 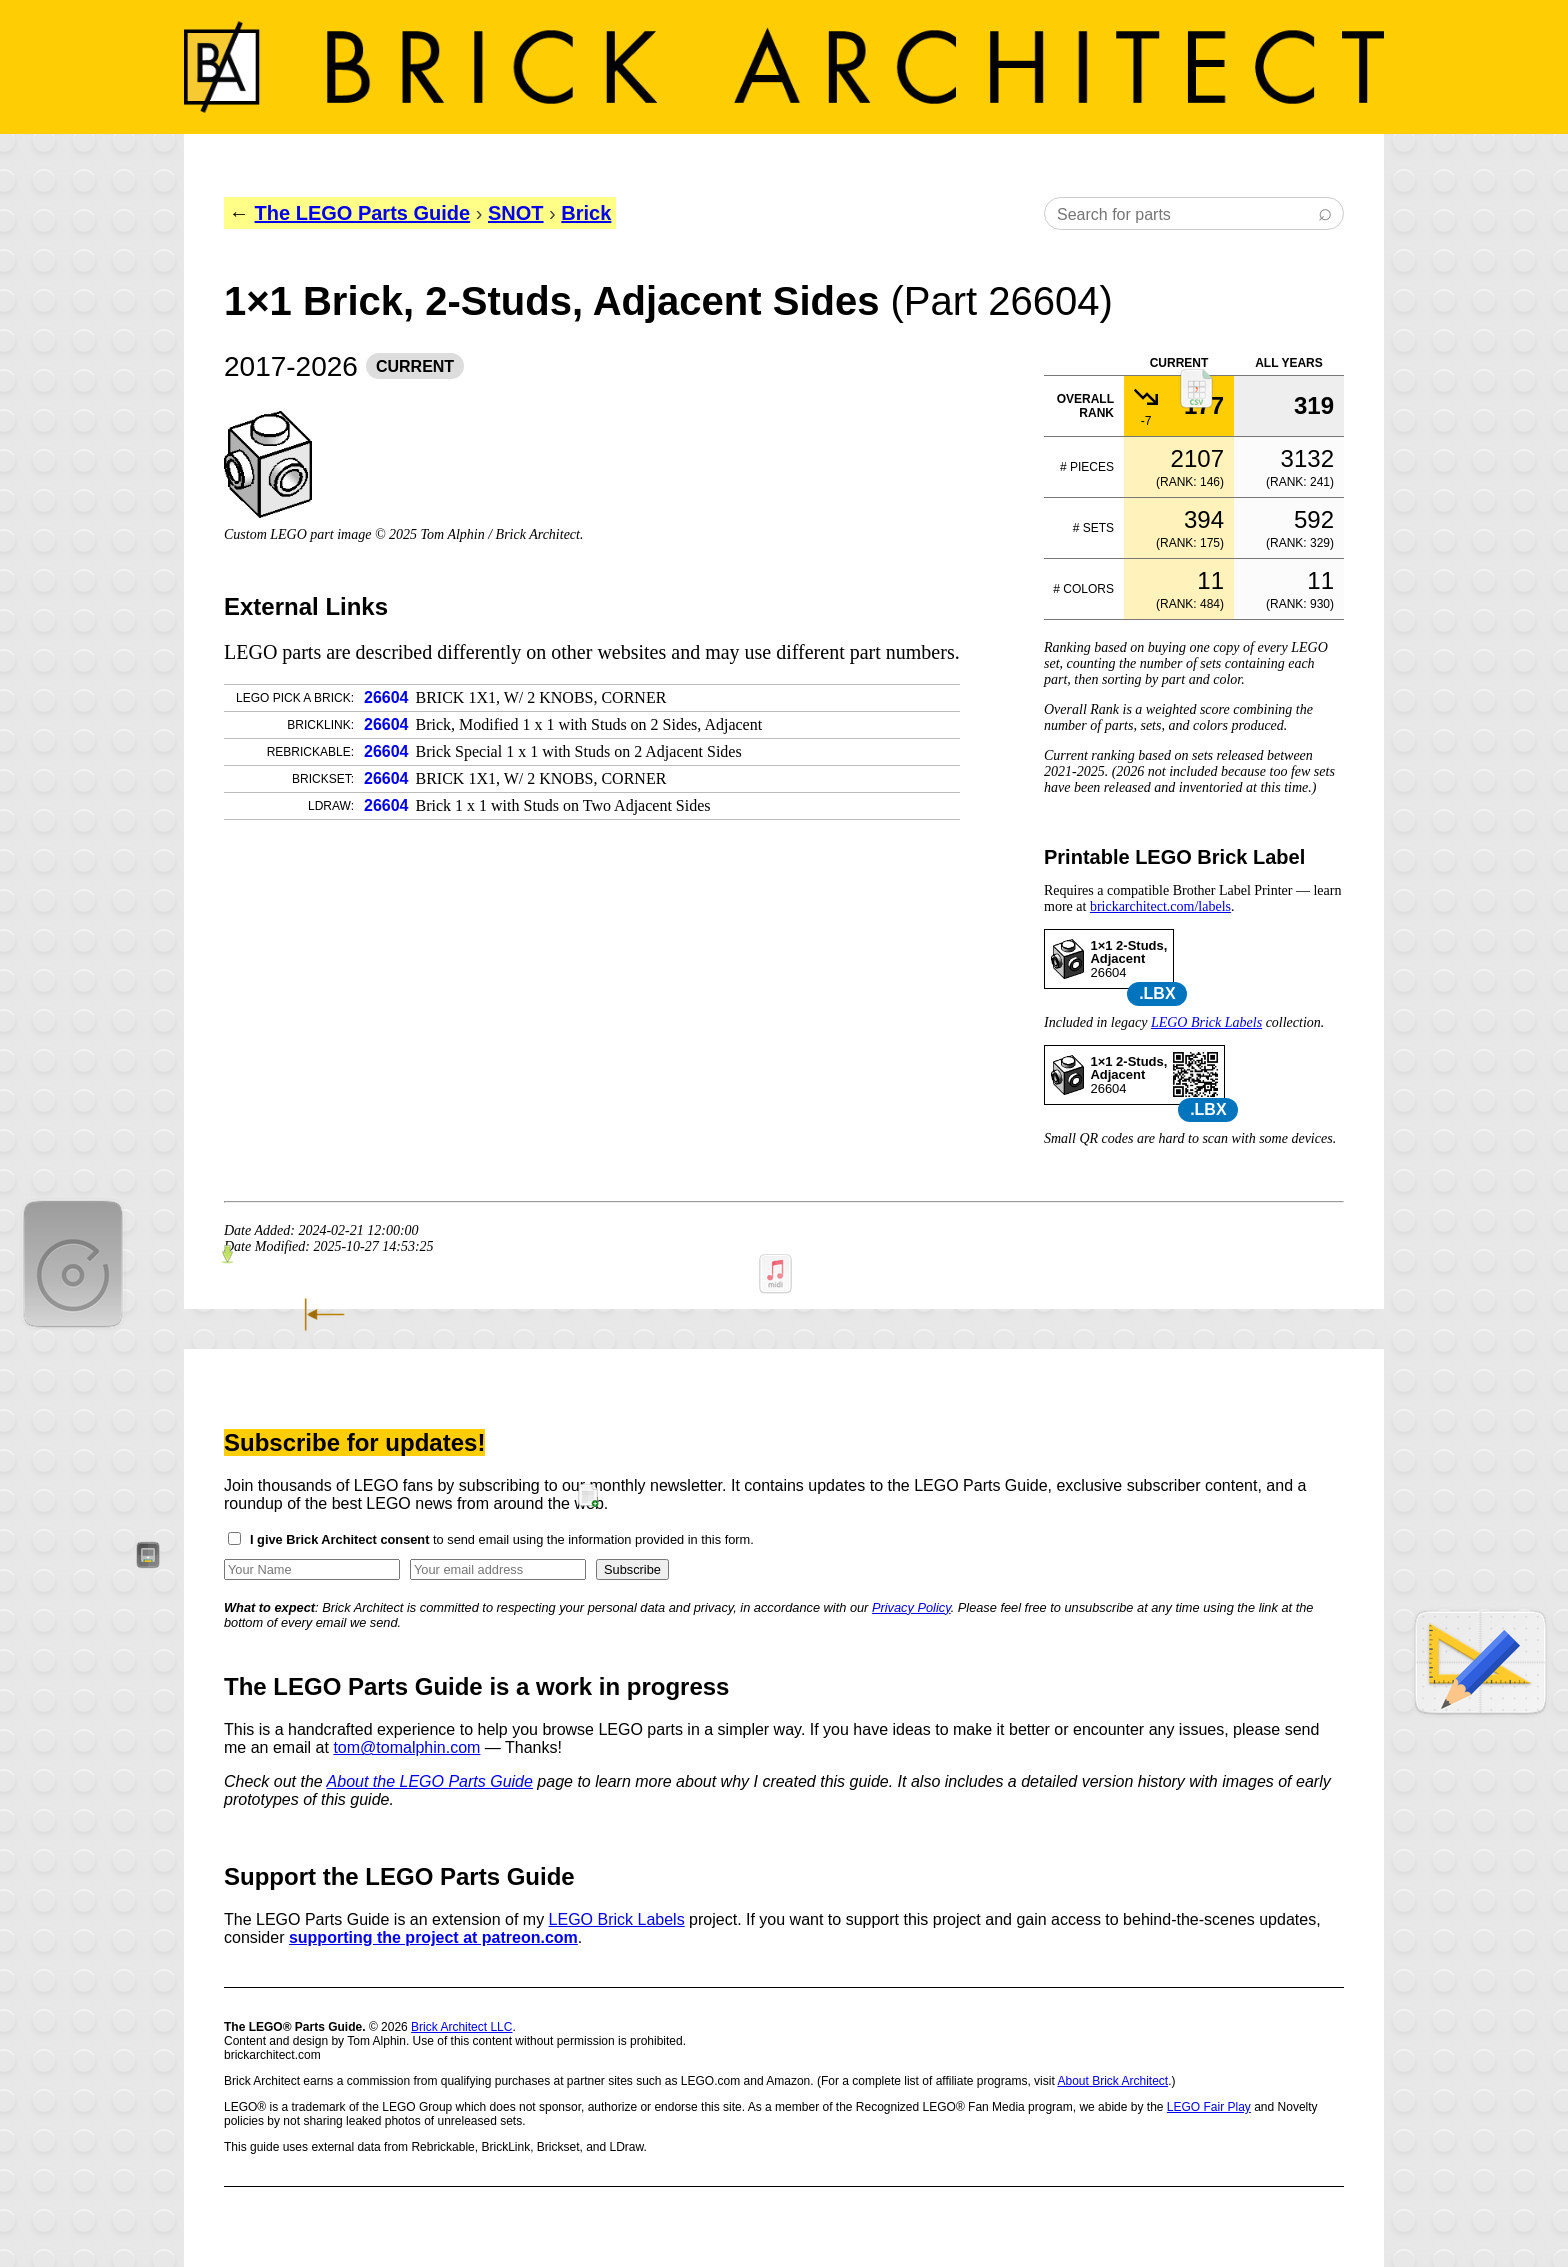 I want to click on open a CSV spreadsheet file, so click(x=1196, y=388).